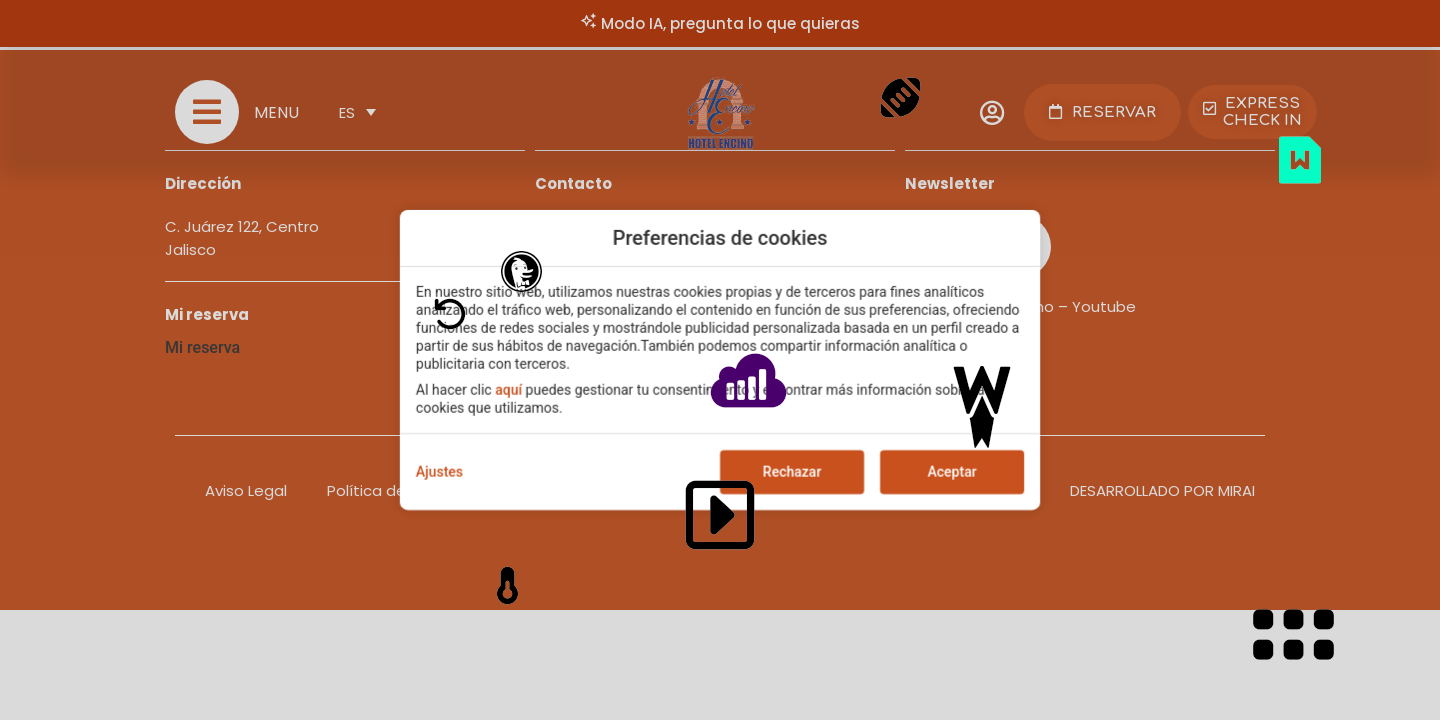 The image size is (1440, 720). Describe the element at coordinates (1293, 634) in the screenshot. I see `switch to grid view layout` at that location.